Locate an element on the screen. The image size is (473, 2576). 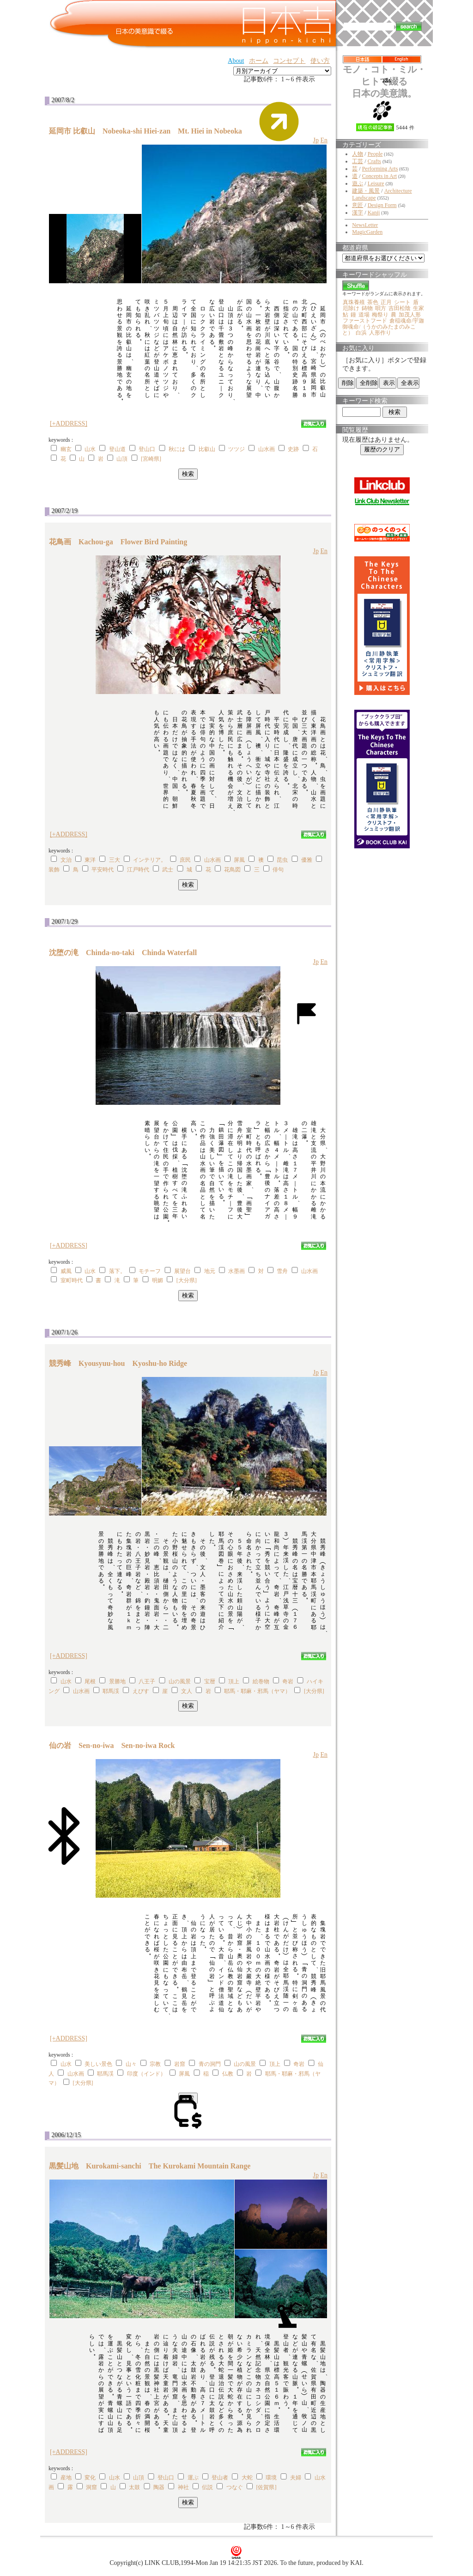
access precision manufacturing settings is located at coordinates (290, 2315).